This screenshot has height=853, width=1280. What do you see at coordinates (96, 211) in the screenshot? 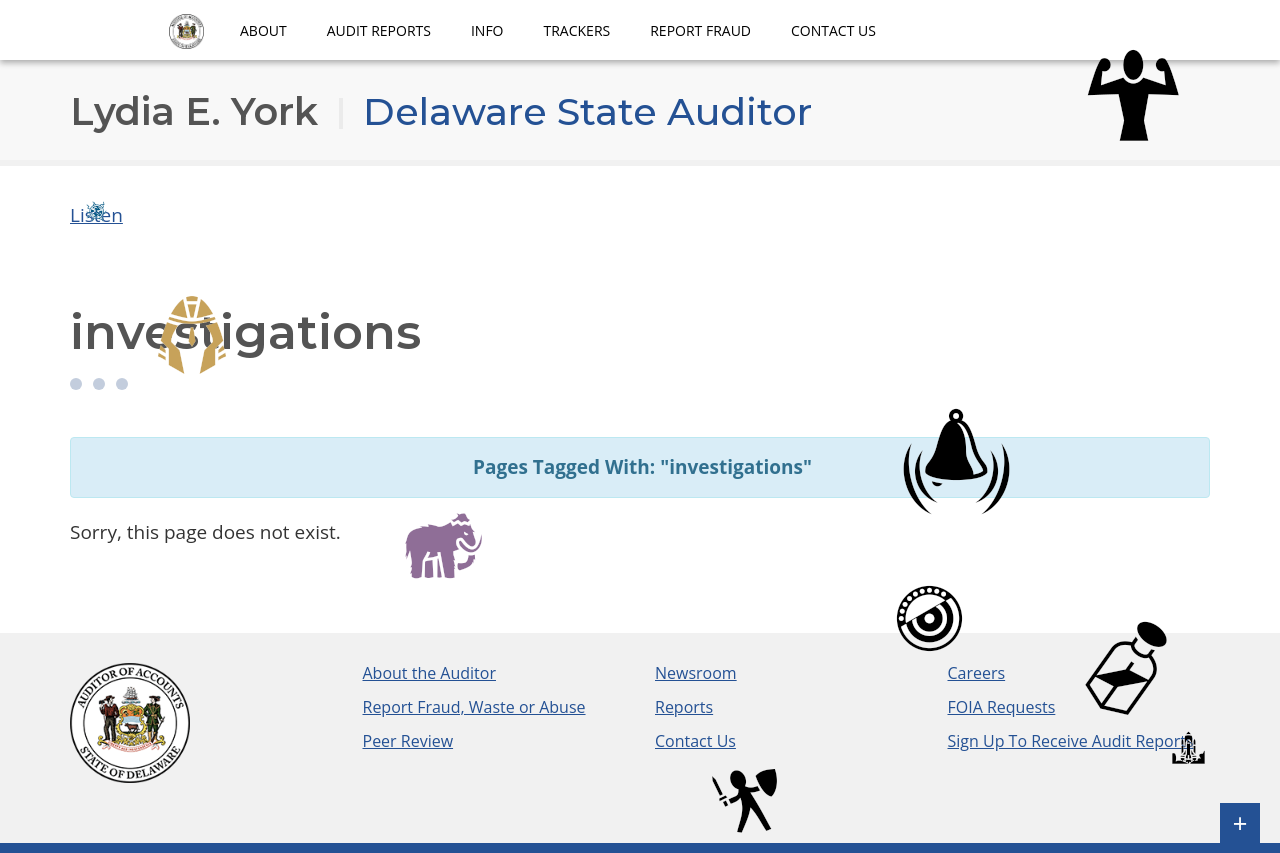
I see `indicates an unstable or volatile item in inventory` at bounding box center [96, 211].